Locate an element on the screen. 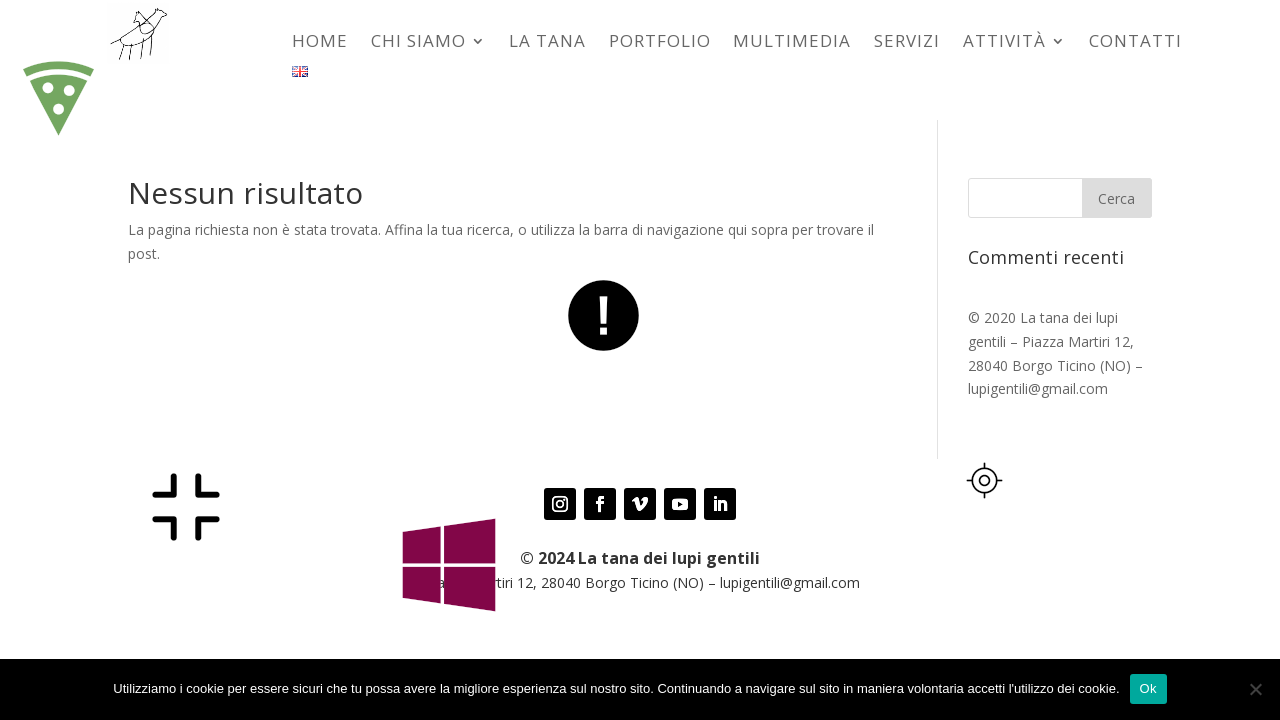 The width and height of the screenshot is (1280, 720). exit fullscreen mode is located at coordinates (186, 507).